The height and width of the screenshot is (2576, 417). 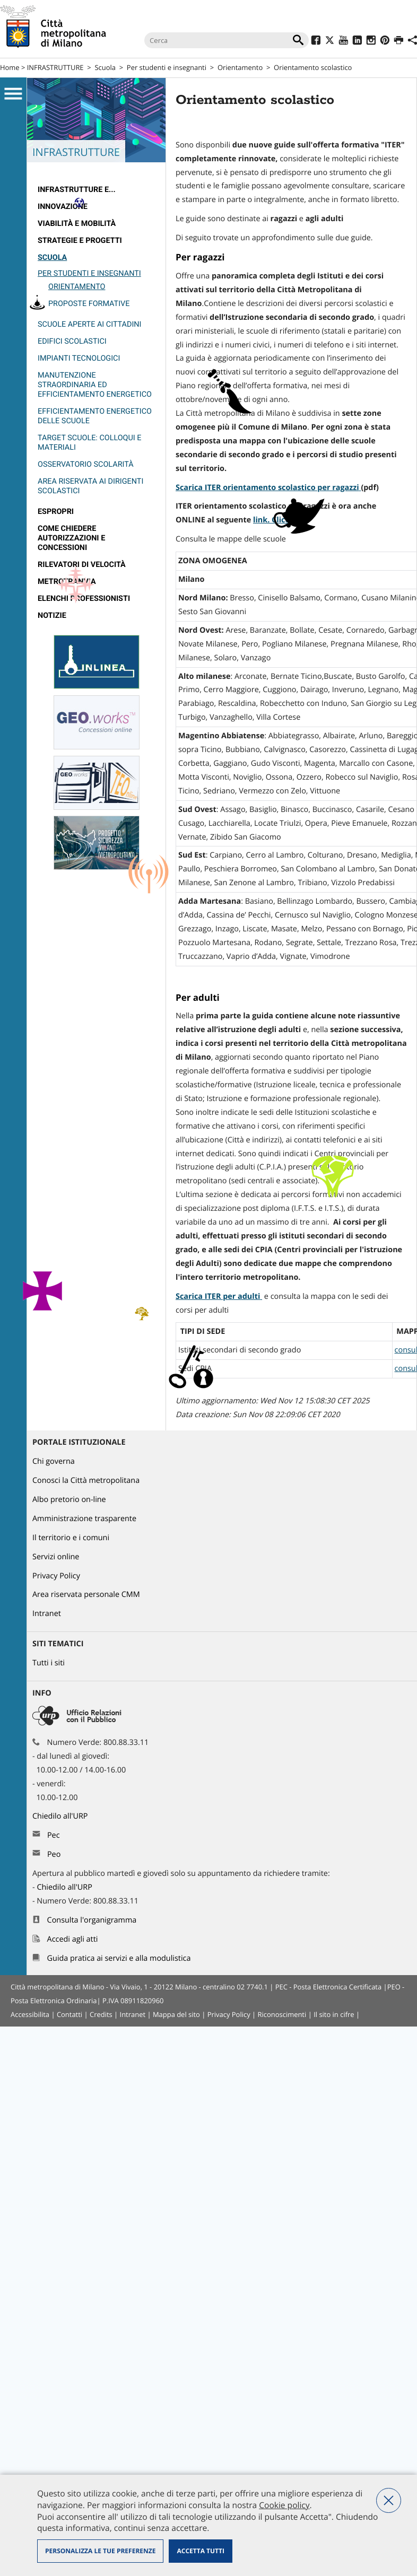 I want to click on indicates an achievement or military-style badge, so click(x=42, y=1291).